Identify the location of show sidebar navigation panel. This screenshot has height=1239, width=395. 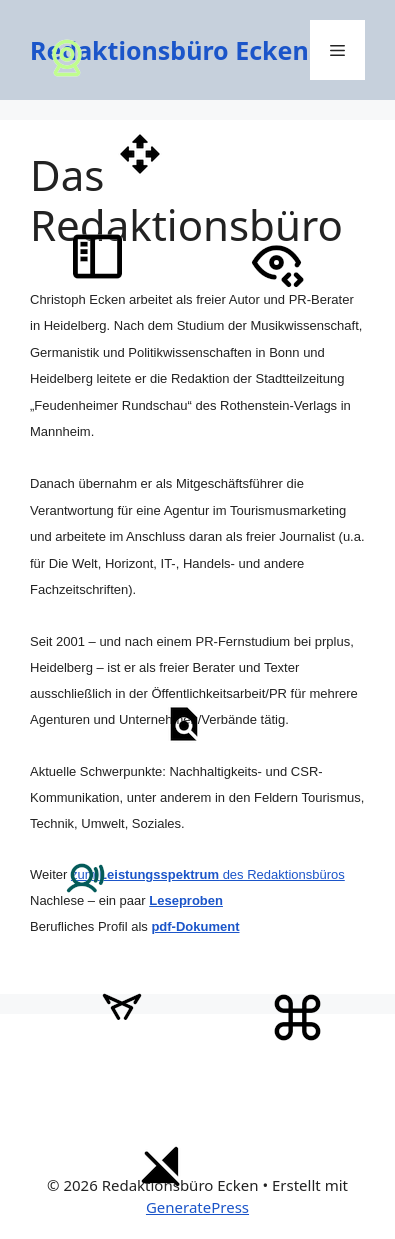
(97, 256).